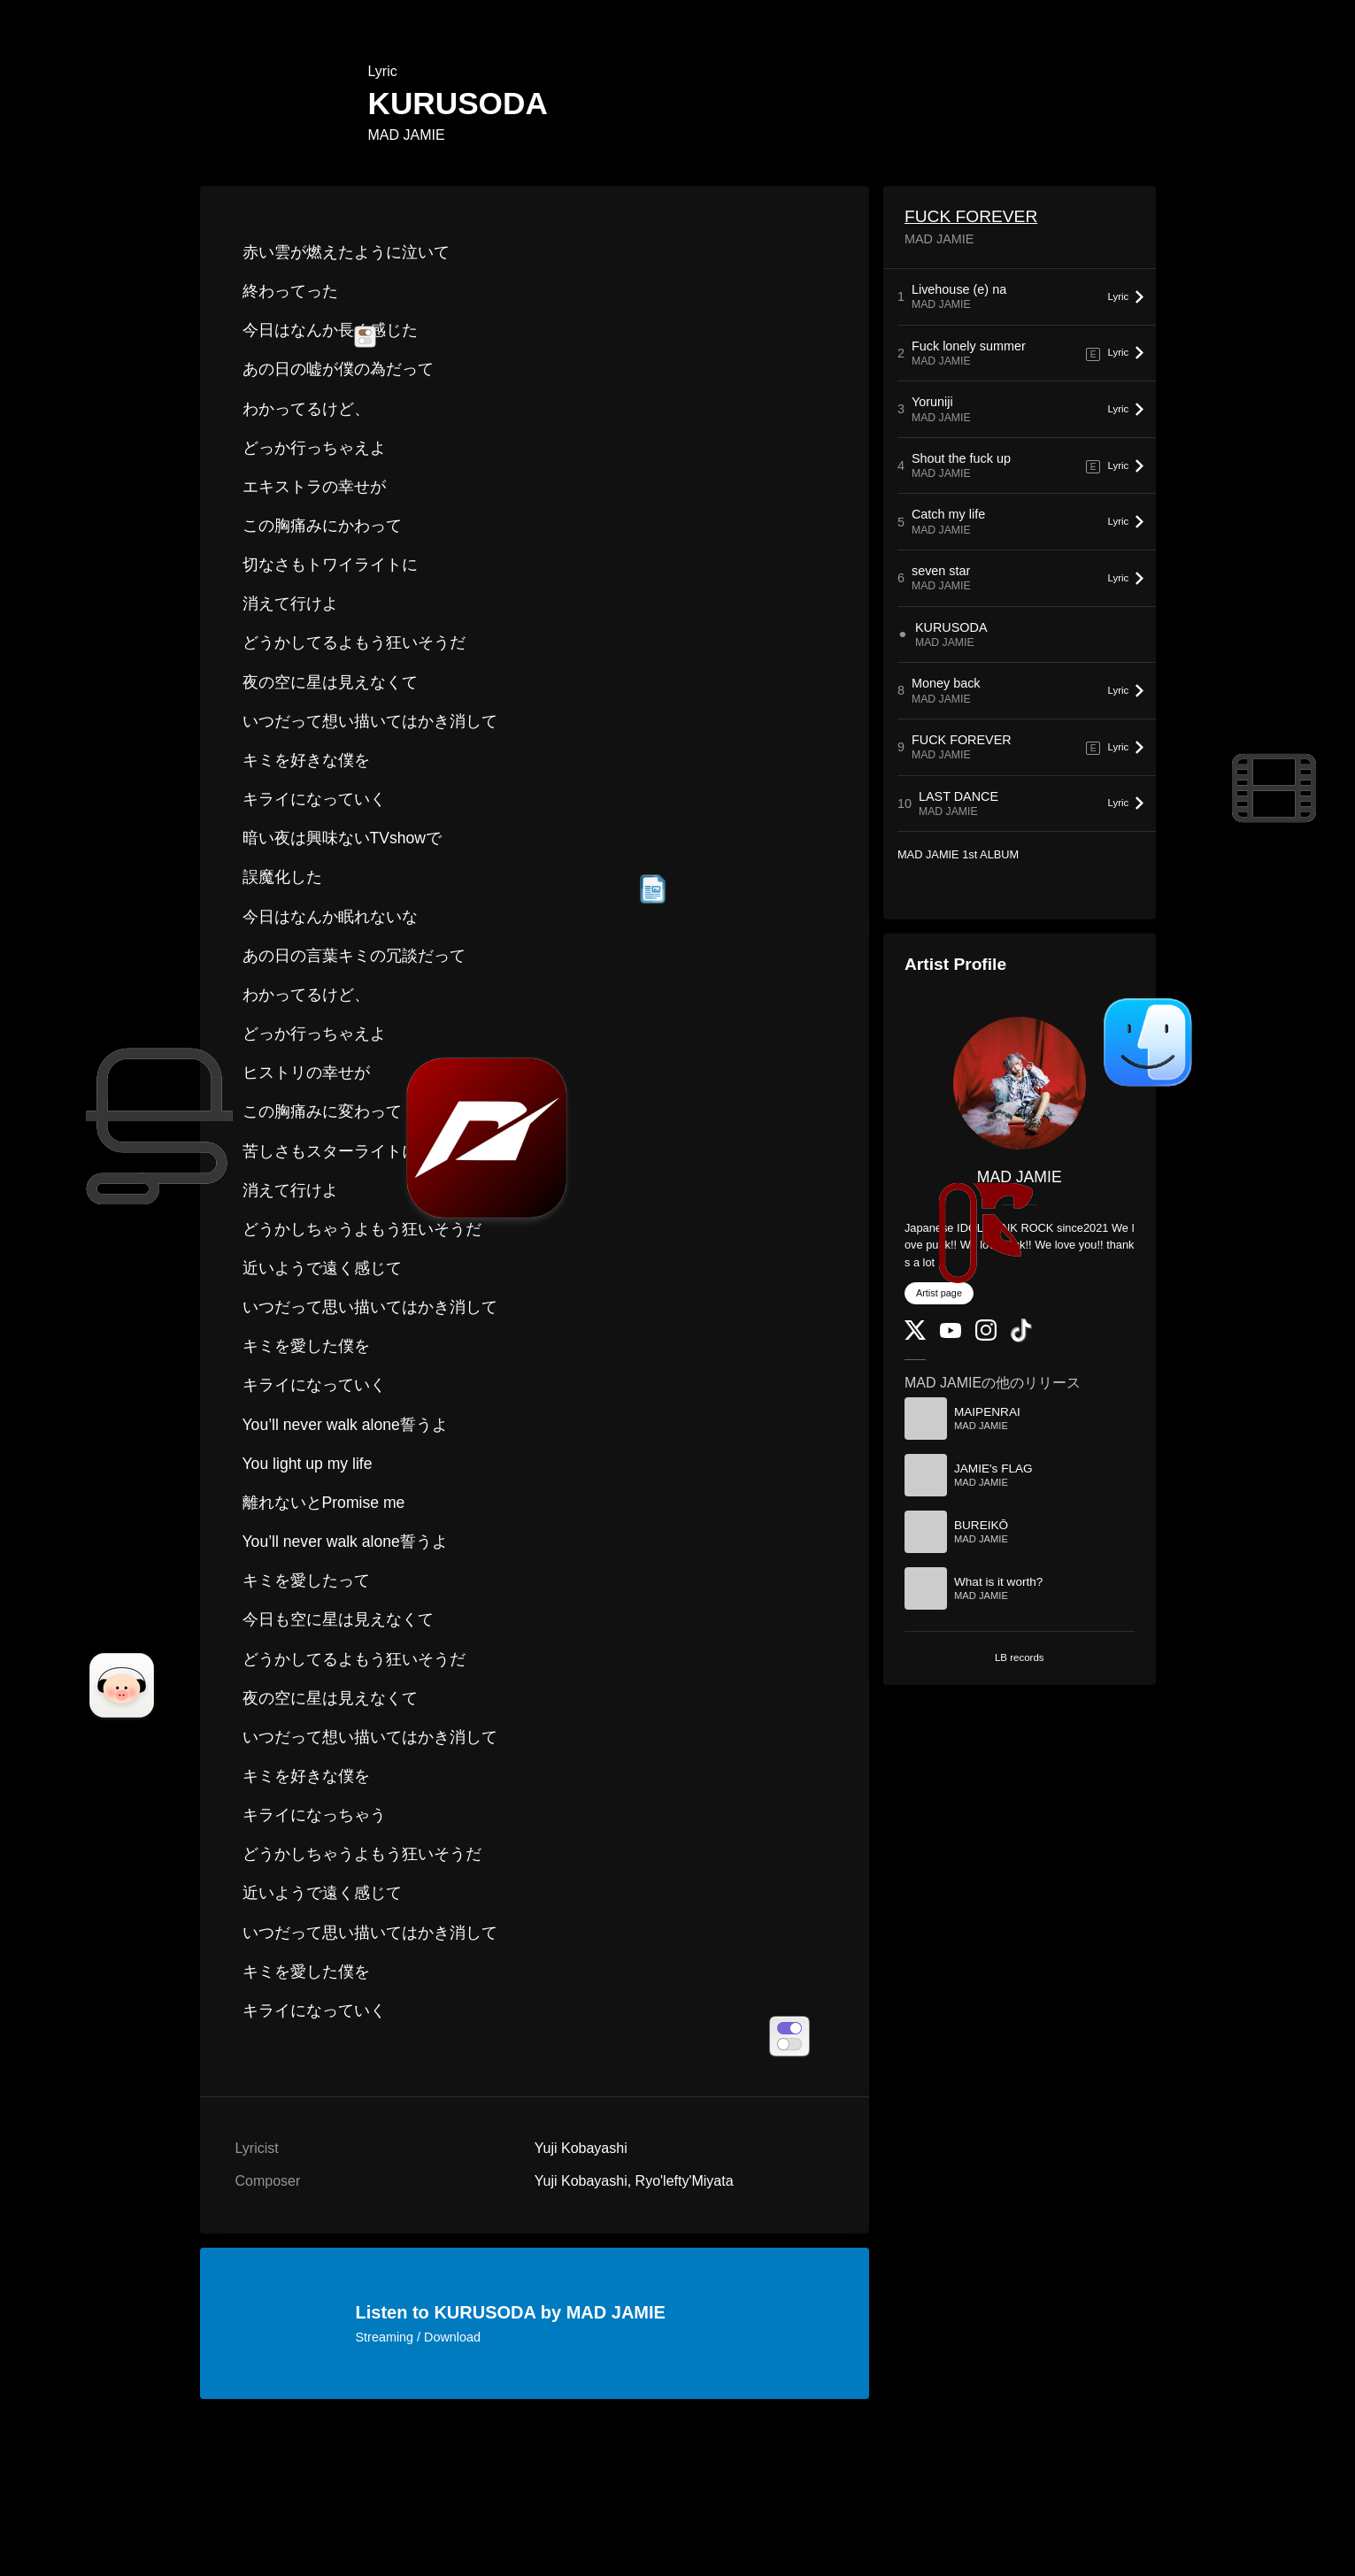 The height and width of the screenshot is (2576, 1355). Describe the element at coordinates (487, 1138) in the screenshot. I see `launch need for speed most wanted 2` at that location.